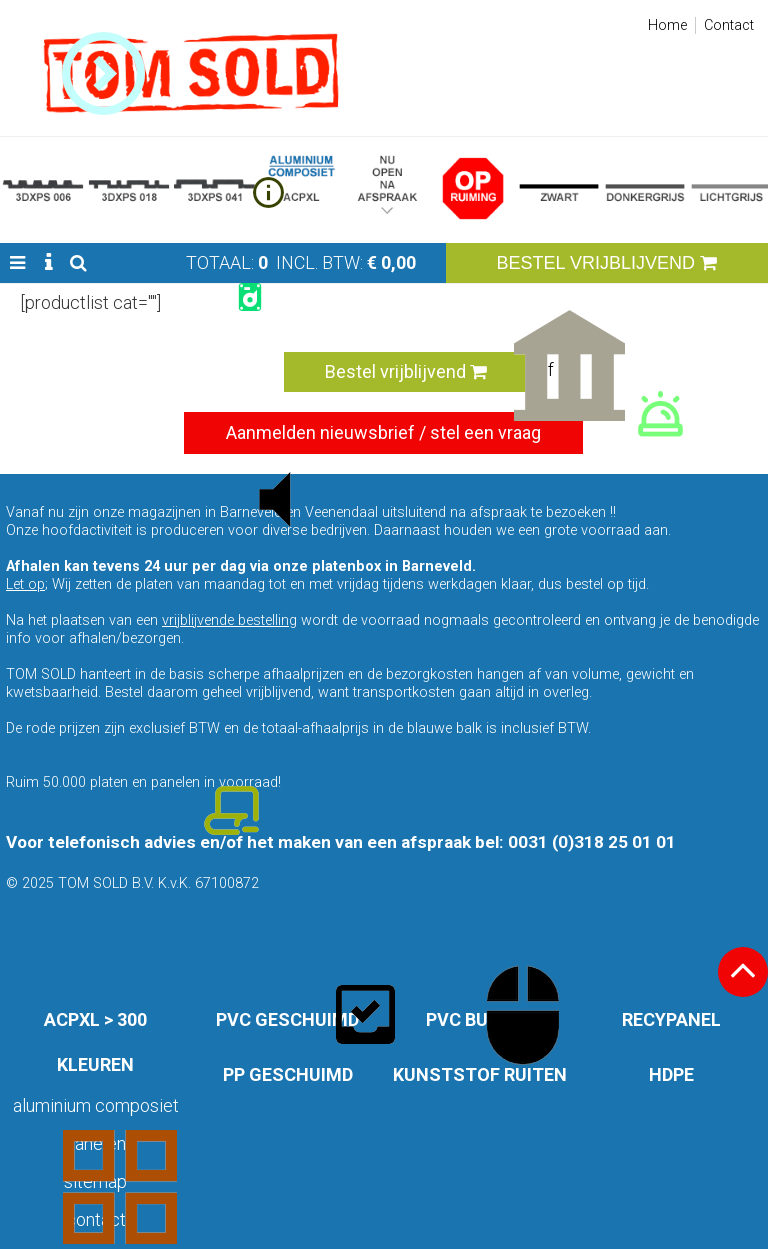 This screenshot has height=1249, width=768. What do you see at coordinates (120, 1187) in the screenshot?
I see `switch to grid view` at bounding box center [120, 1187].